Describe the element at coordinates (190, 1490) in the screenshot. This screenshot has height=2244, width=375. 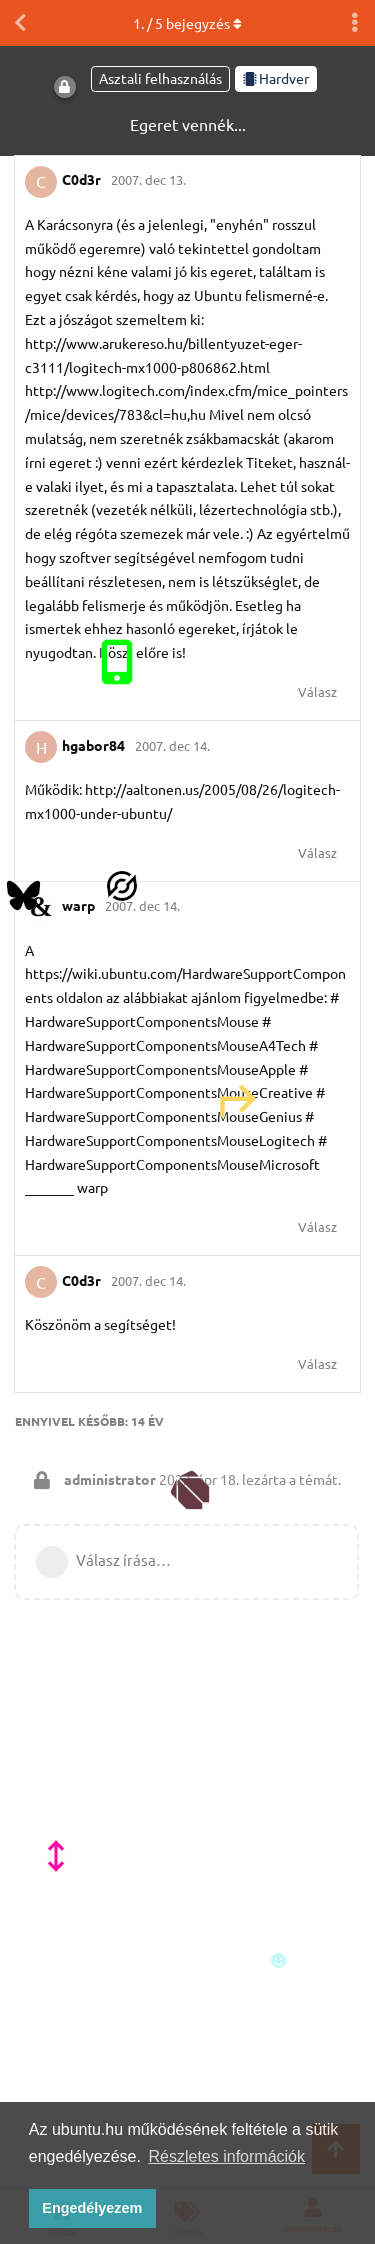
I see `dart programming language logo` at that location.